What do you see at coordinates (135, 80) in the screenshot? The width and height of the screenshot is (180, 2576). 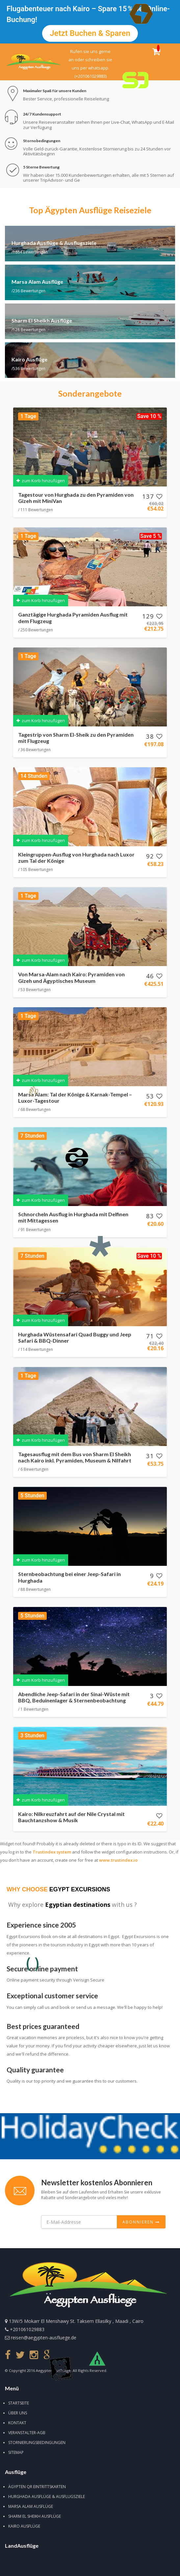 I see `open speakerdeck profile or presentations` at bounding box center [135, 80].